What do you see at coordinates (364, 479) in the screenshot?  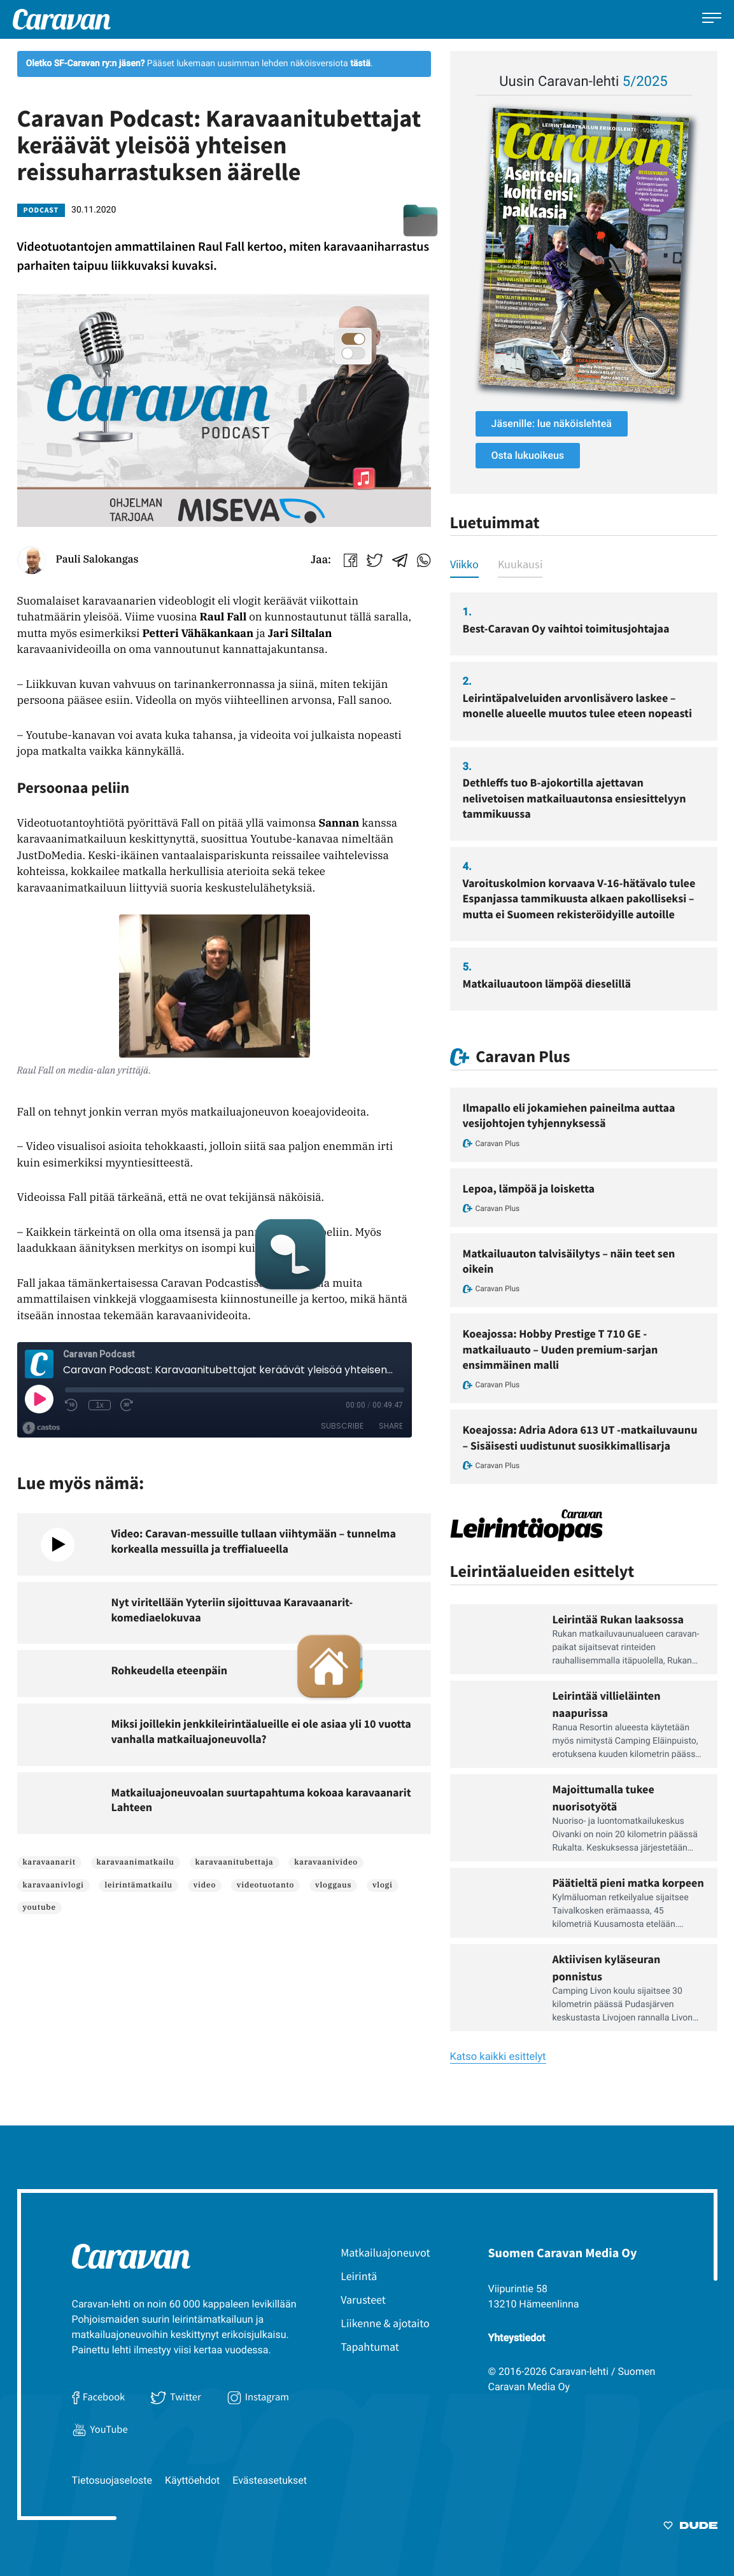 I see `open the music player app` at bounding box center [364, 479].